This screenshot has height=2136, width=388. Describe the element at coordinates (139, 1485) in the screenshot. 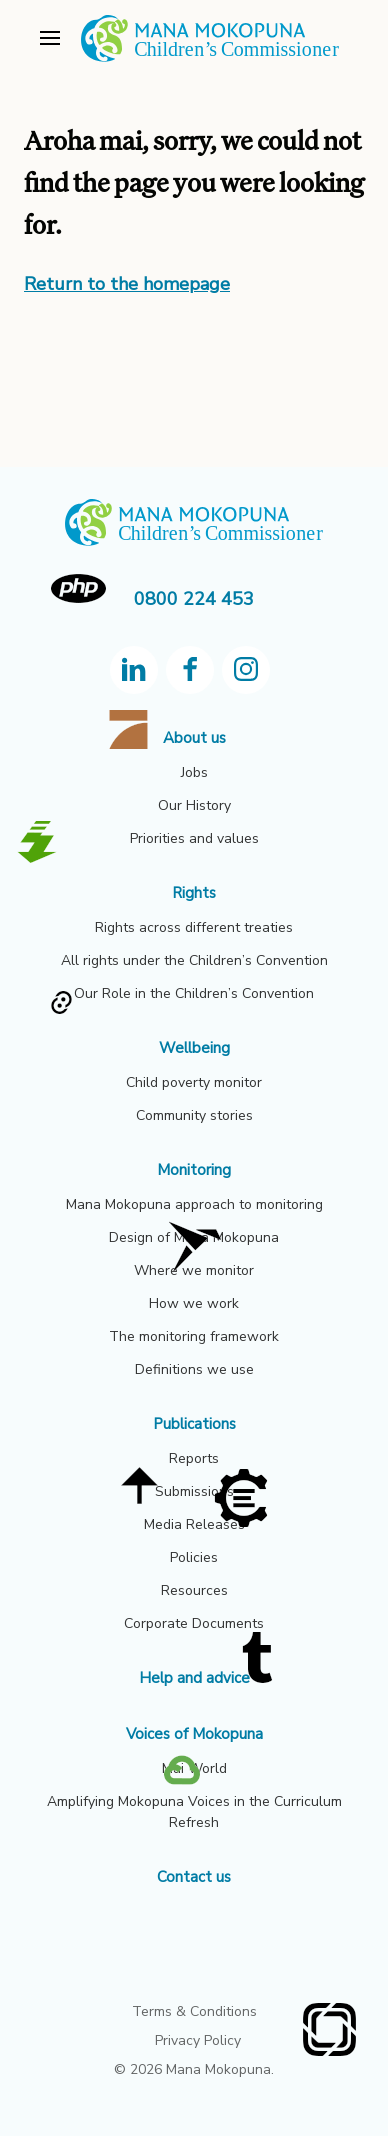

I see `scroll to top of page` at that location.